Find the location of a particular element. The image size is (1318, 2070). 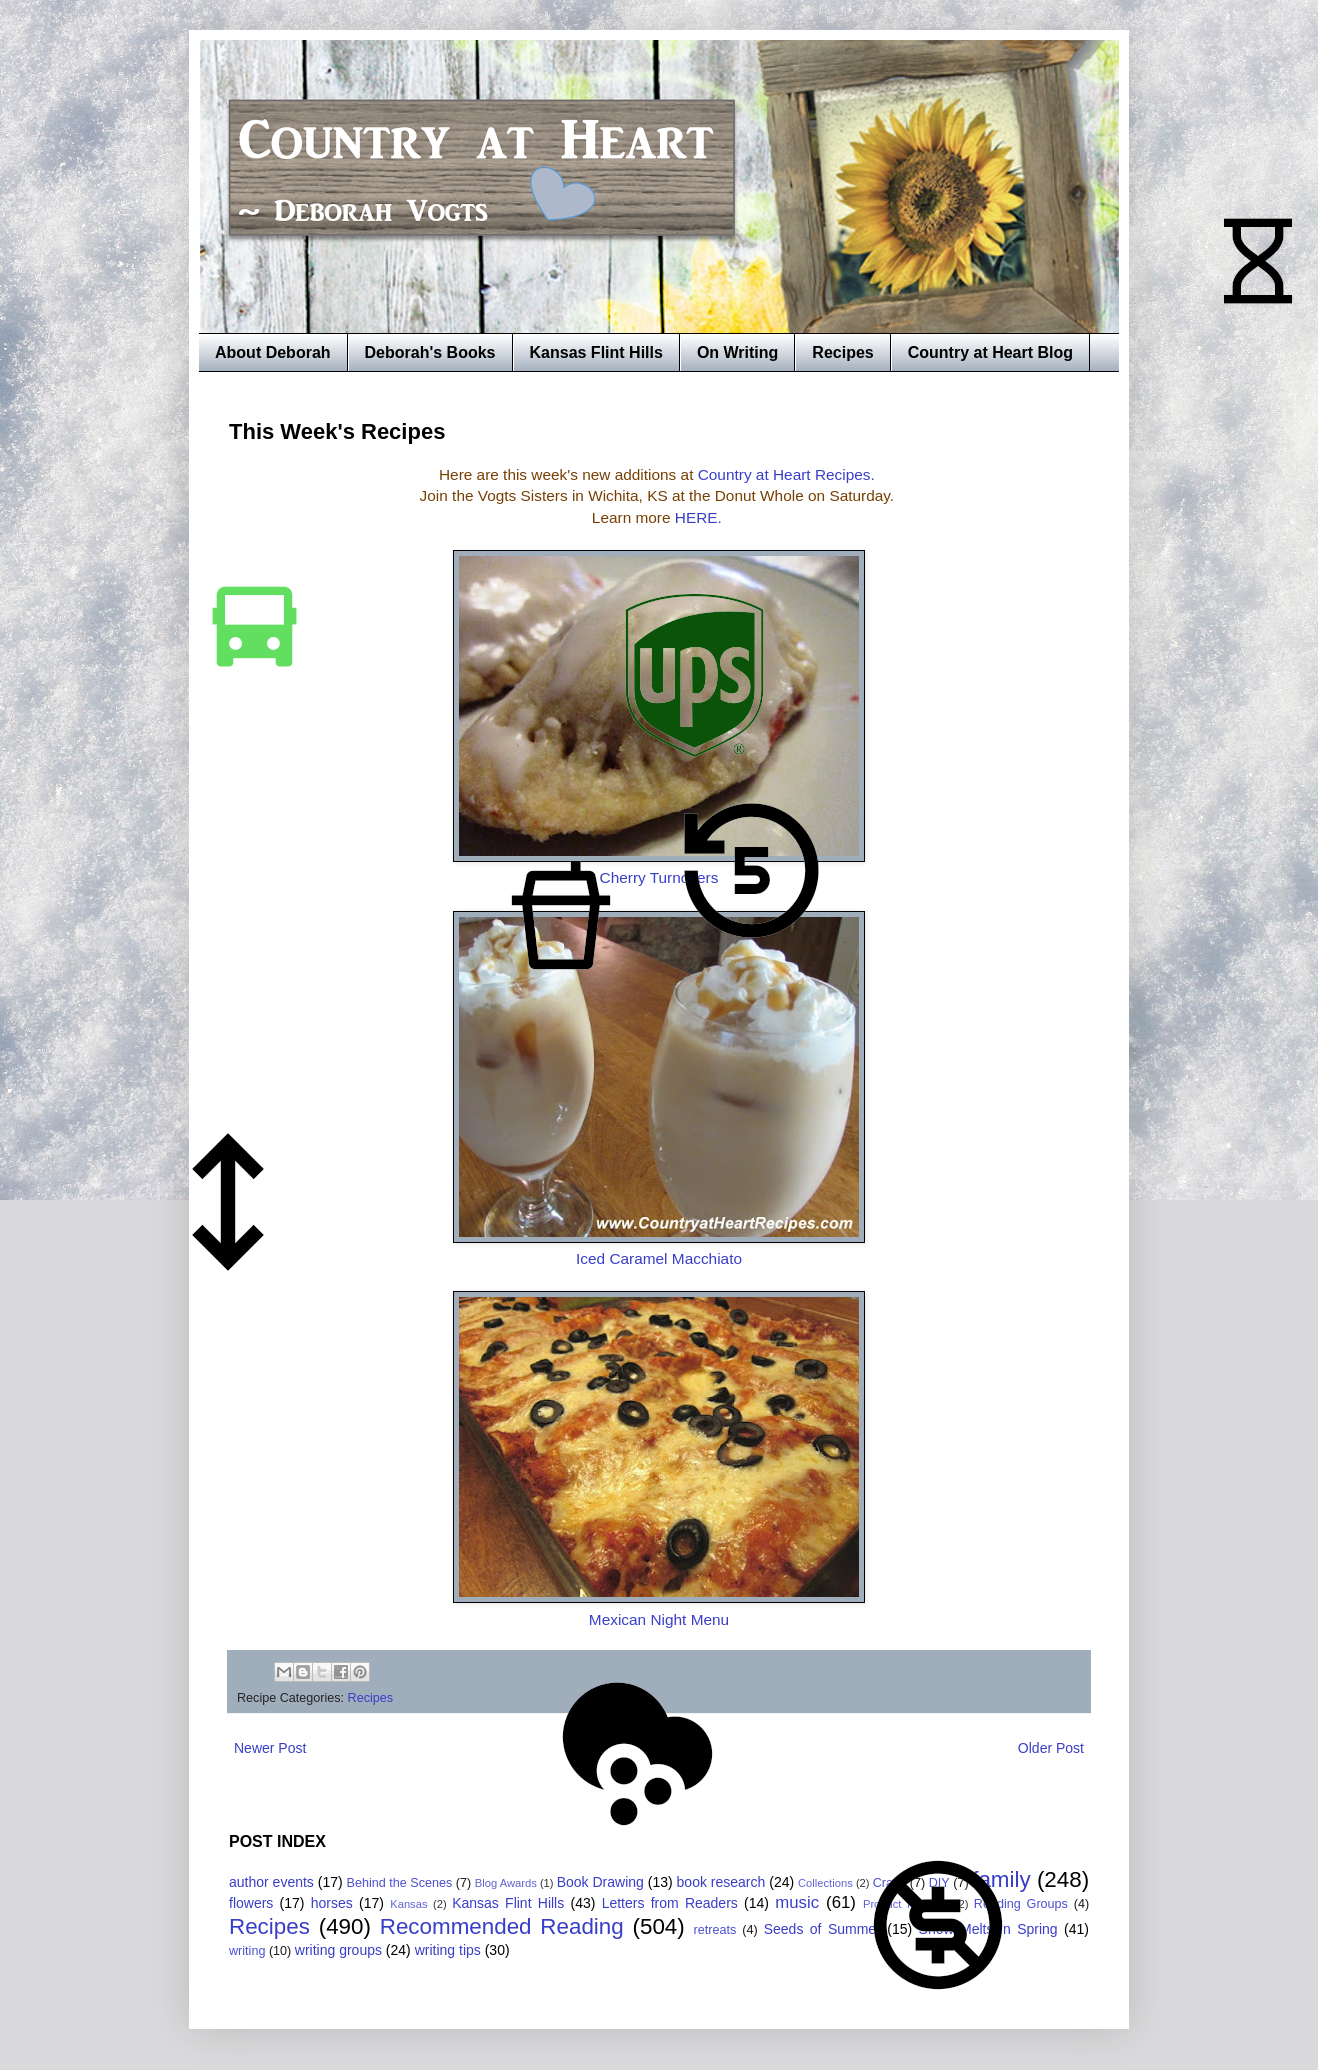

indicates hail weather conditions is located at coordinates (637, 1750).